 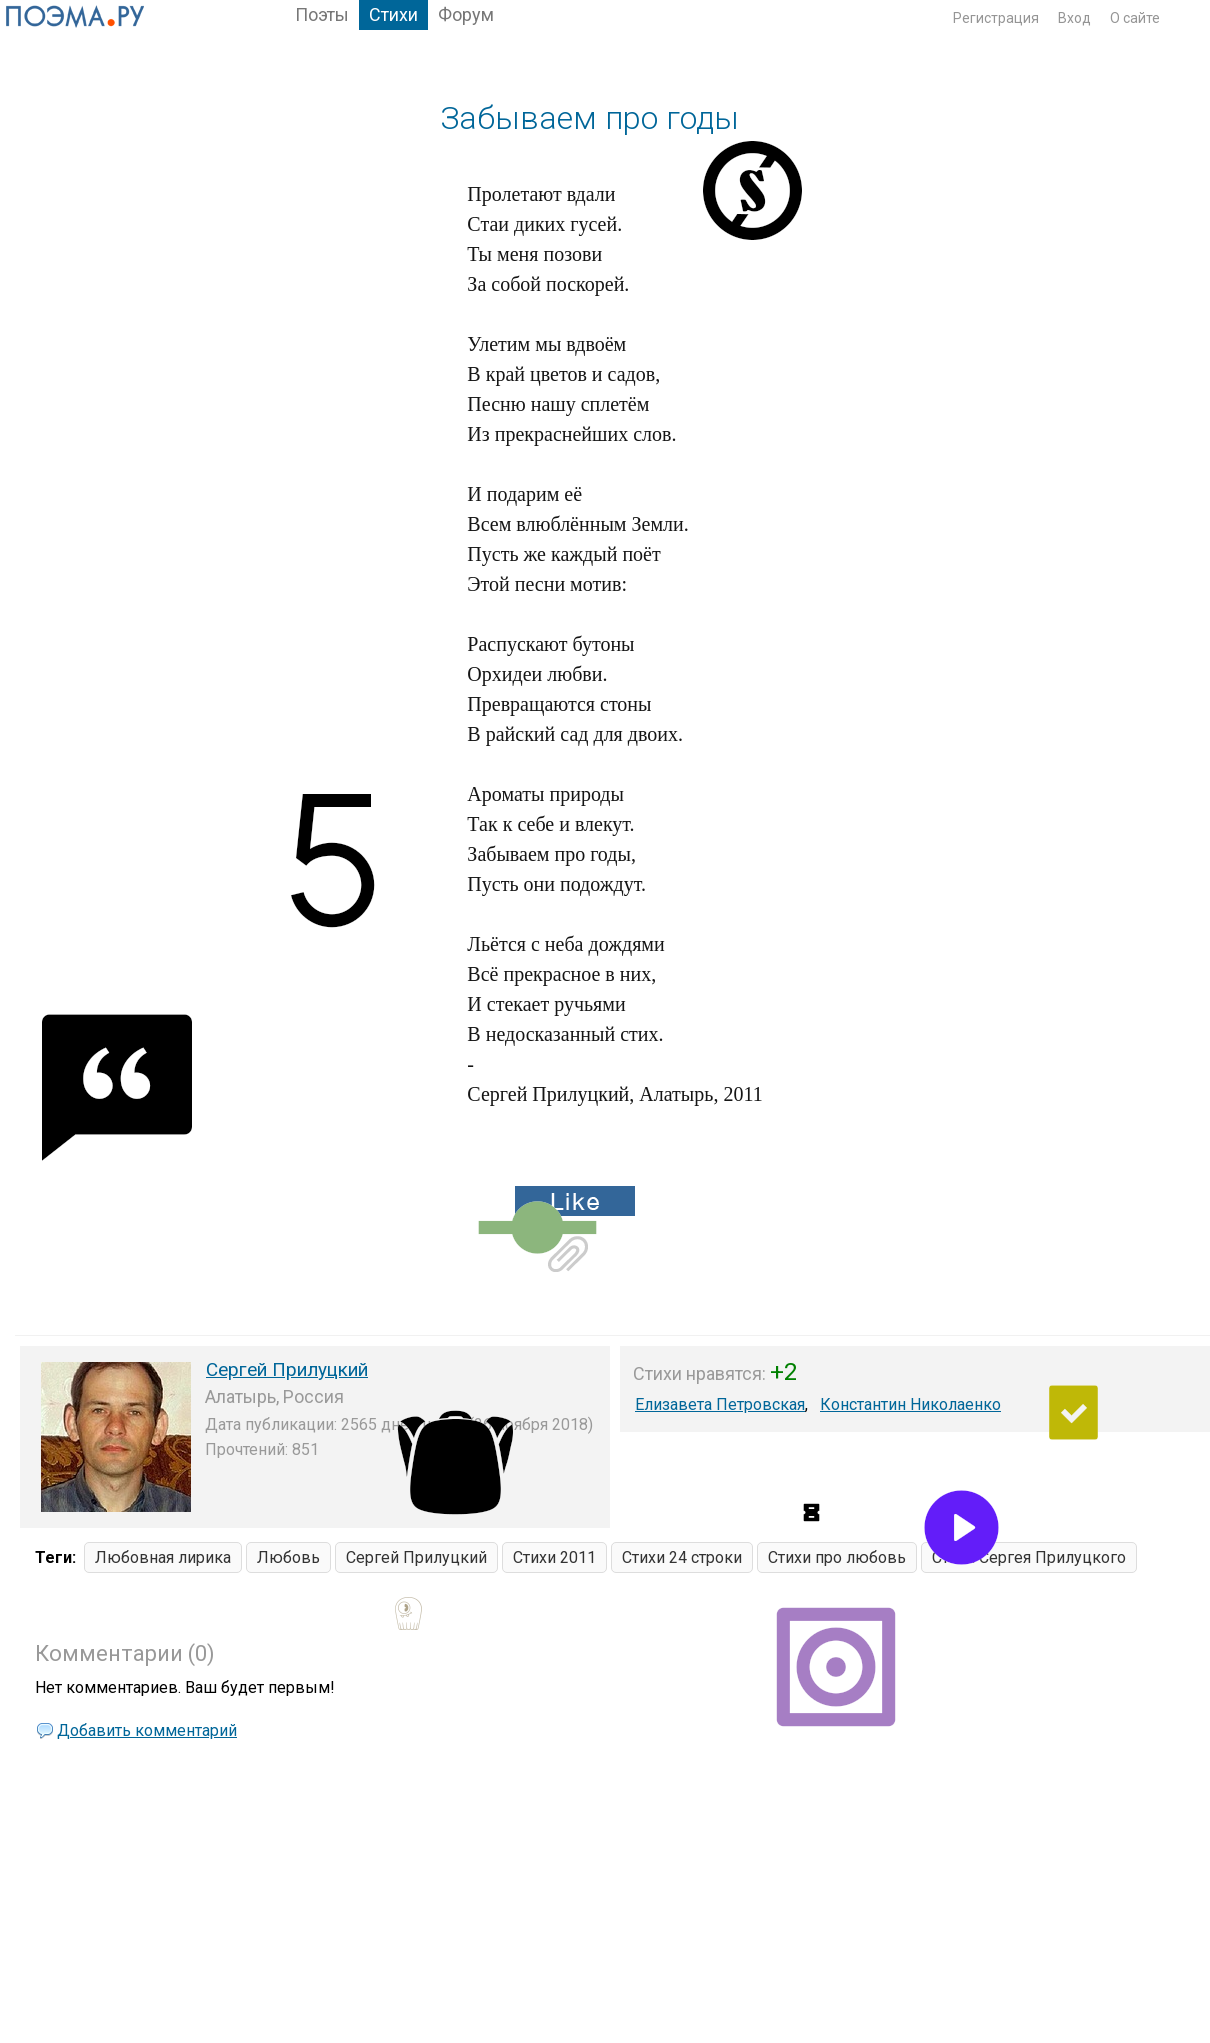 I want to click on adjust speaker or audio output settings, so click(x=836, y=1667).